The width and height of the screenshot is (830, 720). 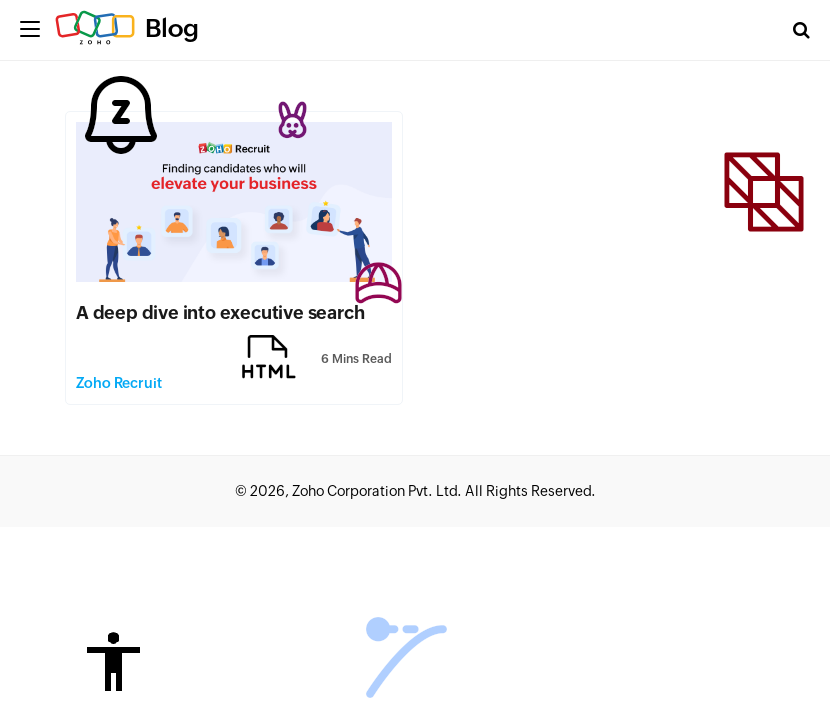 What do you see at coordinates (378, 285) in the screenshot?
I see `browse hats or headwear category` at bounding box center [378, 285].